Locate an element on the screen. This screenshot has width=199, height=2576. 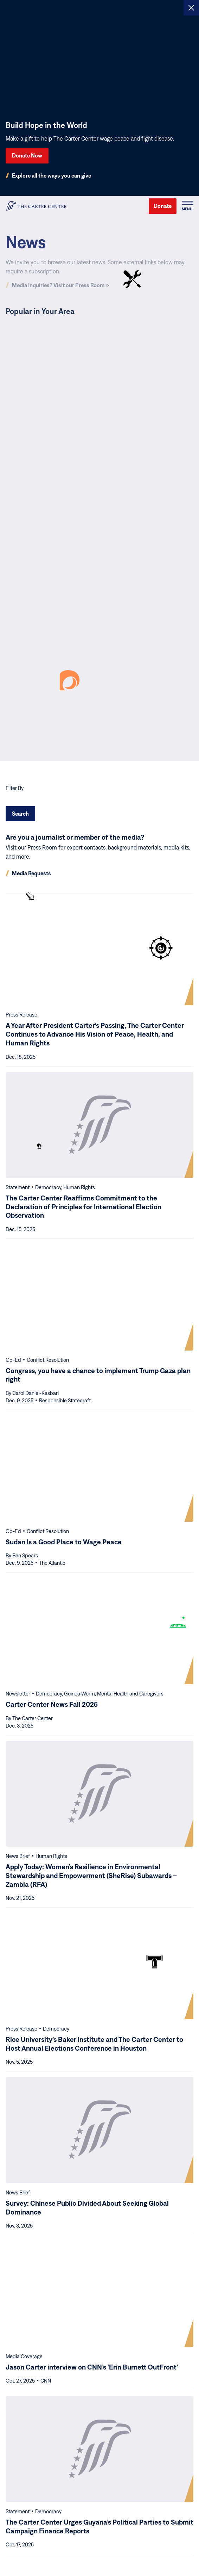
wall street or stock market bull symbol is located at coordinates (40, 1146).